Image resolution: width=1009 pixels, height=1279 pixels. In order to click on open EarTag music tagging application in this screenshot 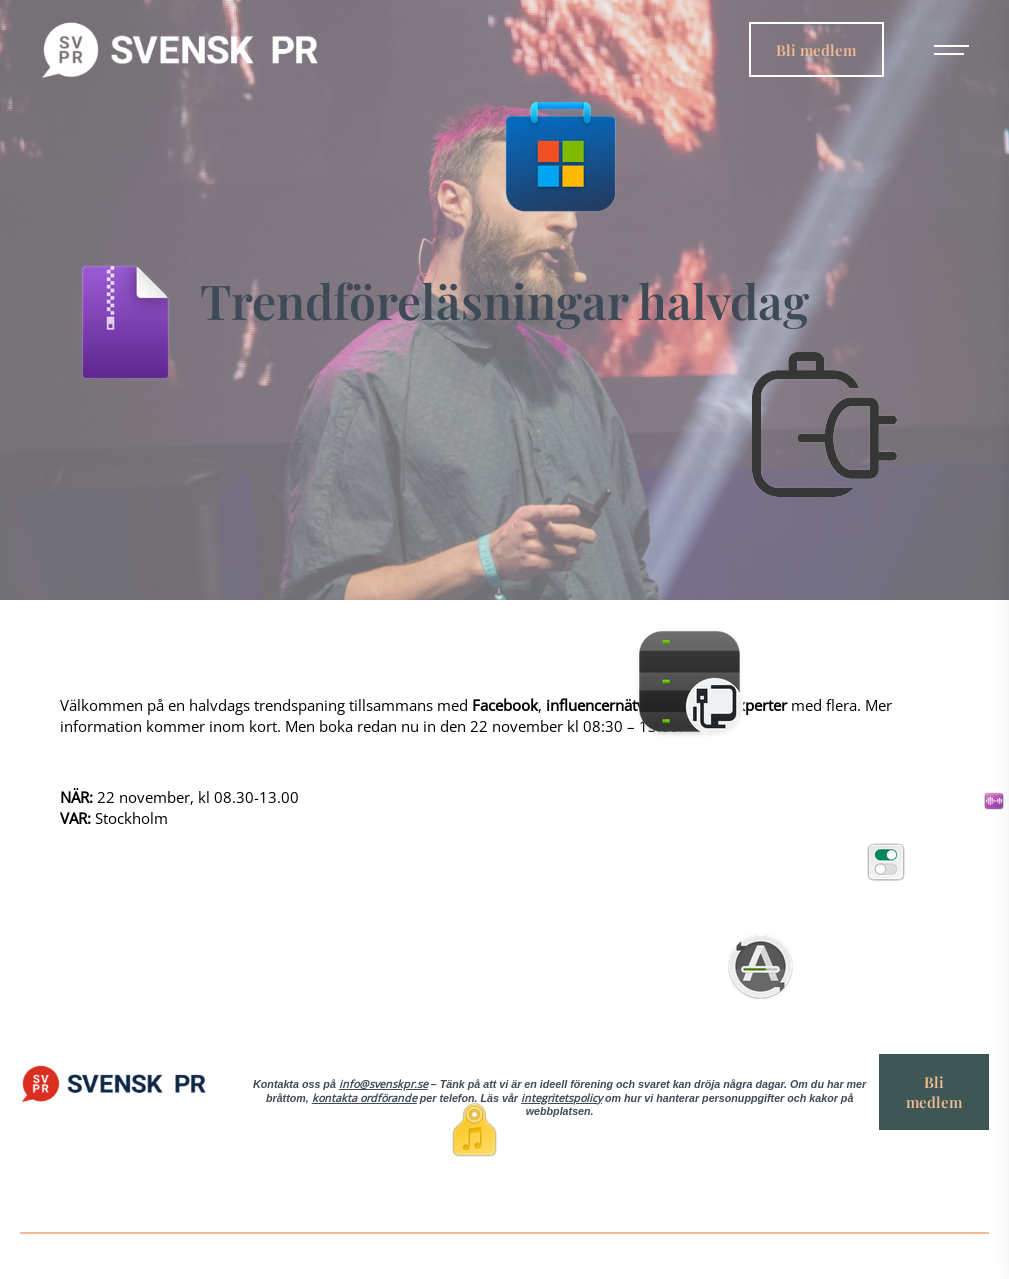, I will do `click(474, 1129)`.